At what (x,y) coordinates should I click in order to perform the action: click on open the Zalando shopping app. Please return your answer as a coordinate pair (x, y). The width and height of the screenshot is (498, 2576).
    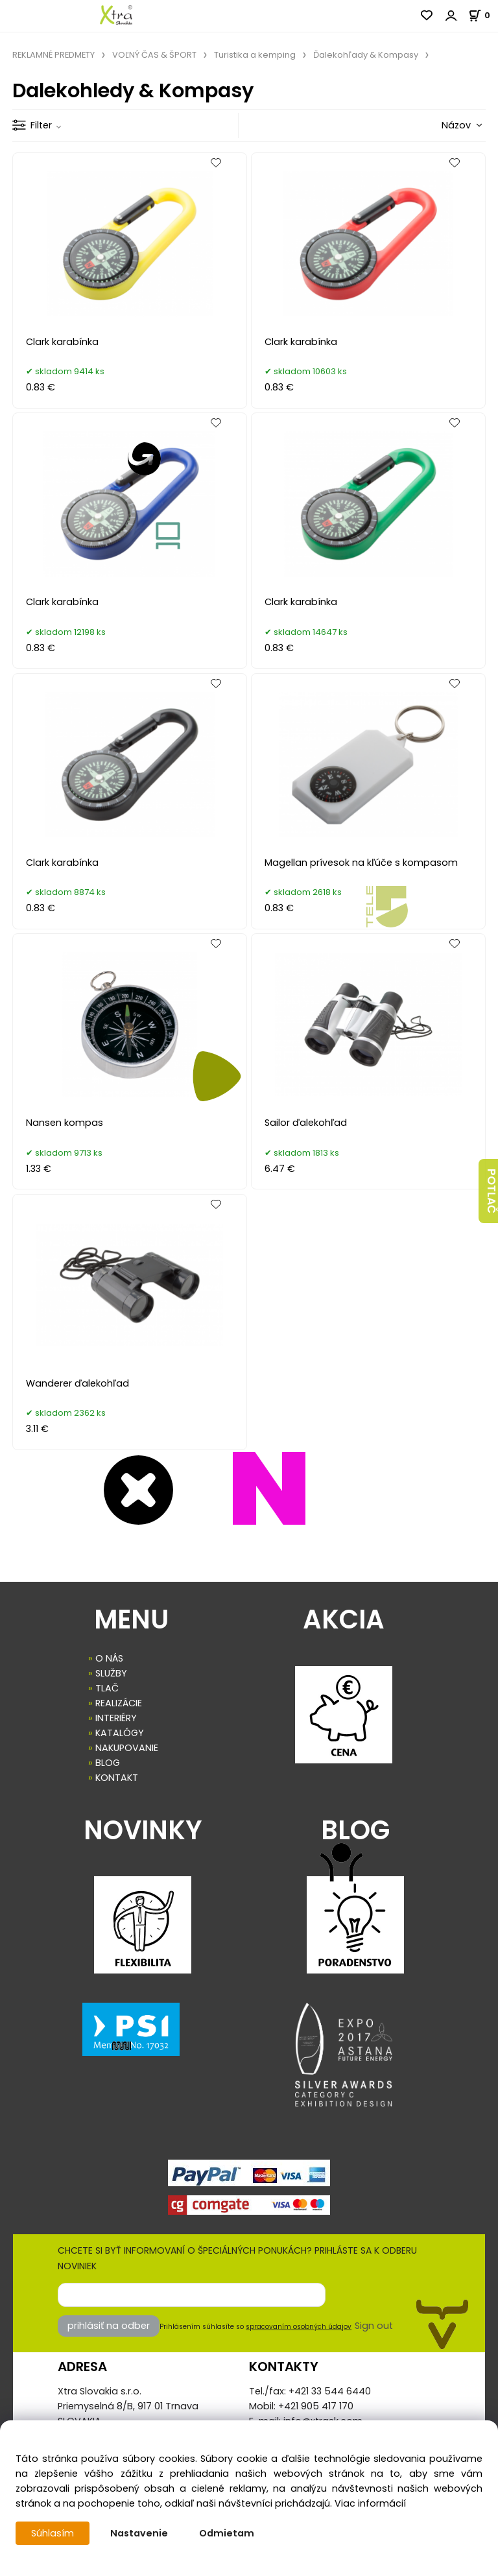
    Looking at the image, I should click on (217, 1076).